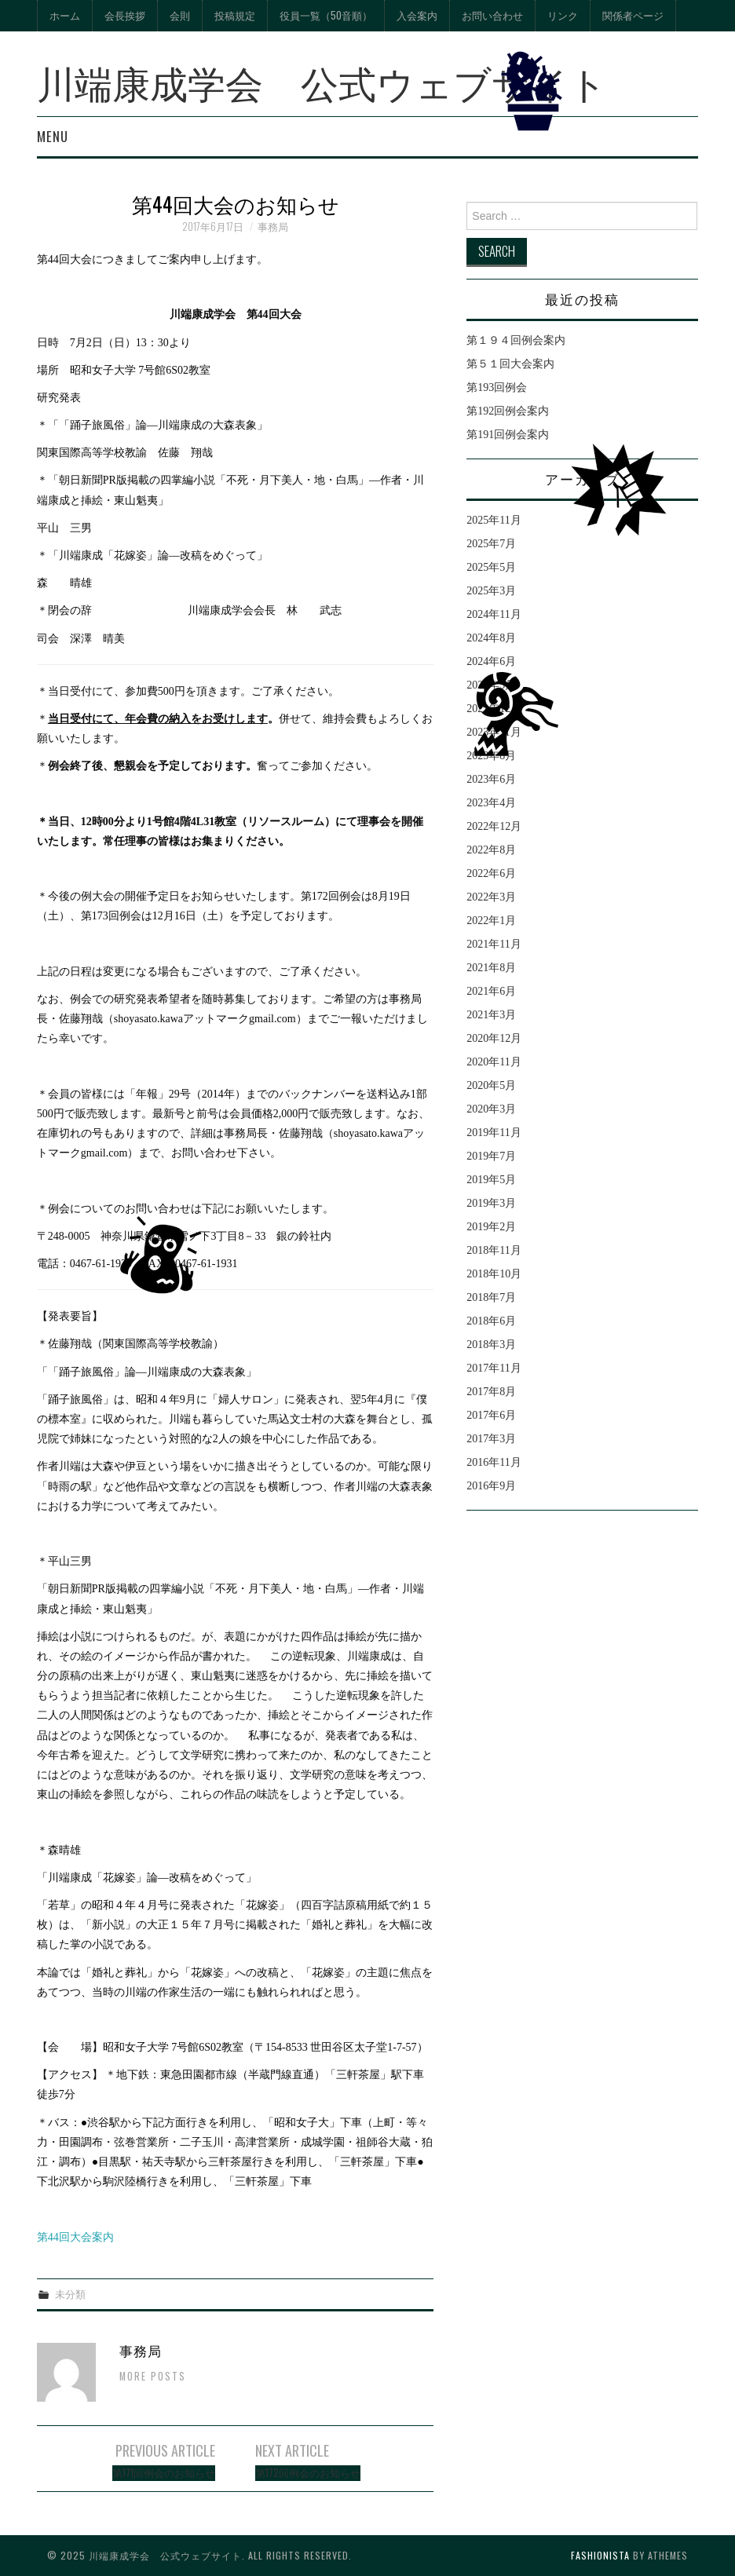 The height and width of the screenshot is (2576, 735). What do you see at coordinates (619, 490) in the screenshot?
I see `indicates rebellion or uprising theme in a game` at bounding box center [619, 490].